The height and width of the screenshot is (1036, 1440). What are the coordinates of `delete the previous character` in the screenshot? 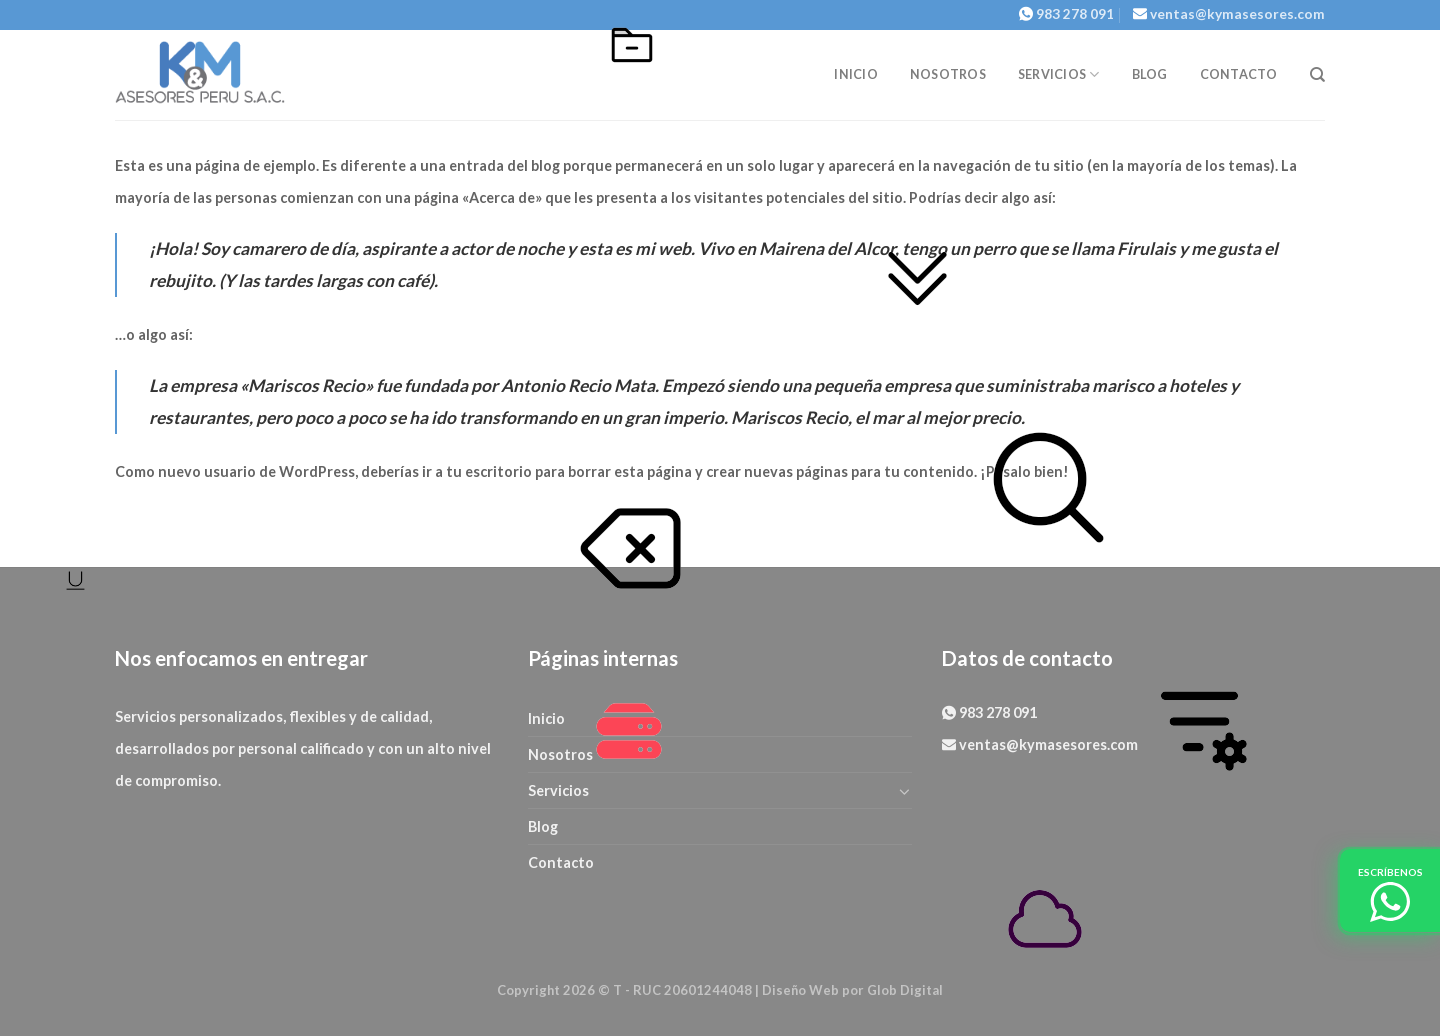 It's located at (629, 548).